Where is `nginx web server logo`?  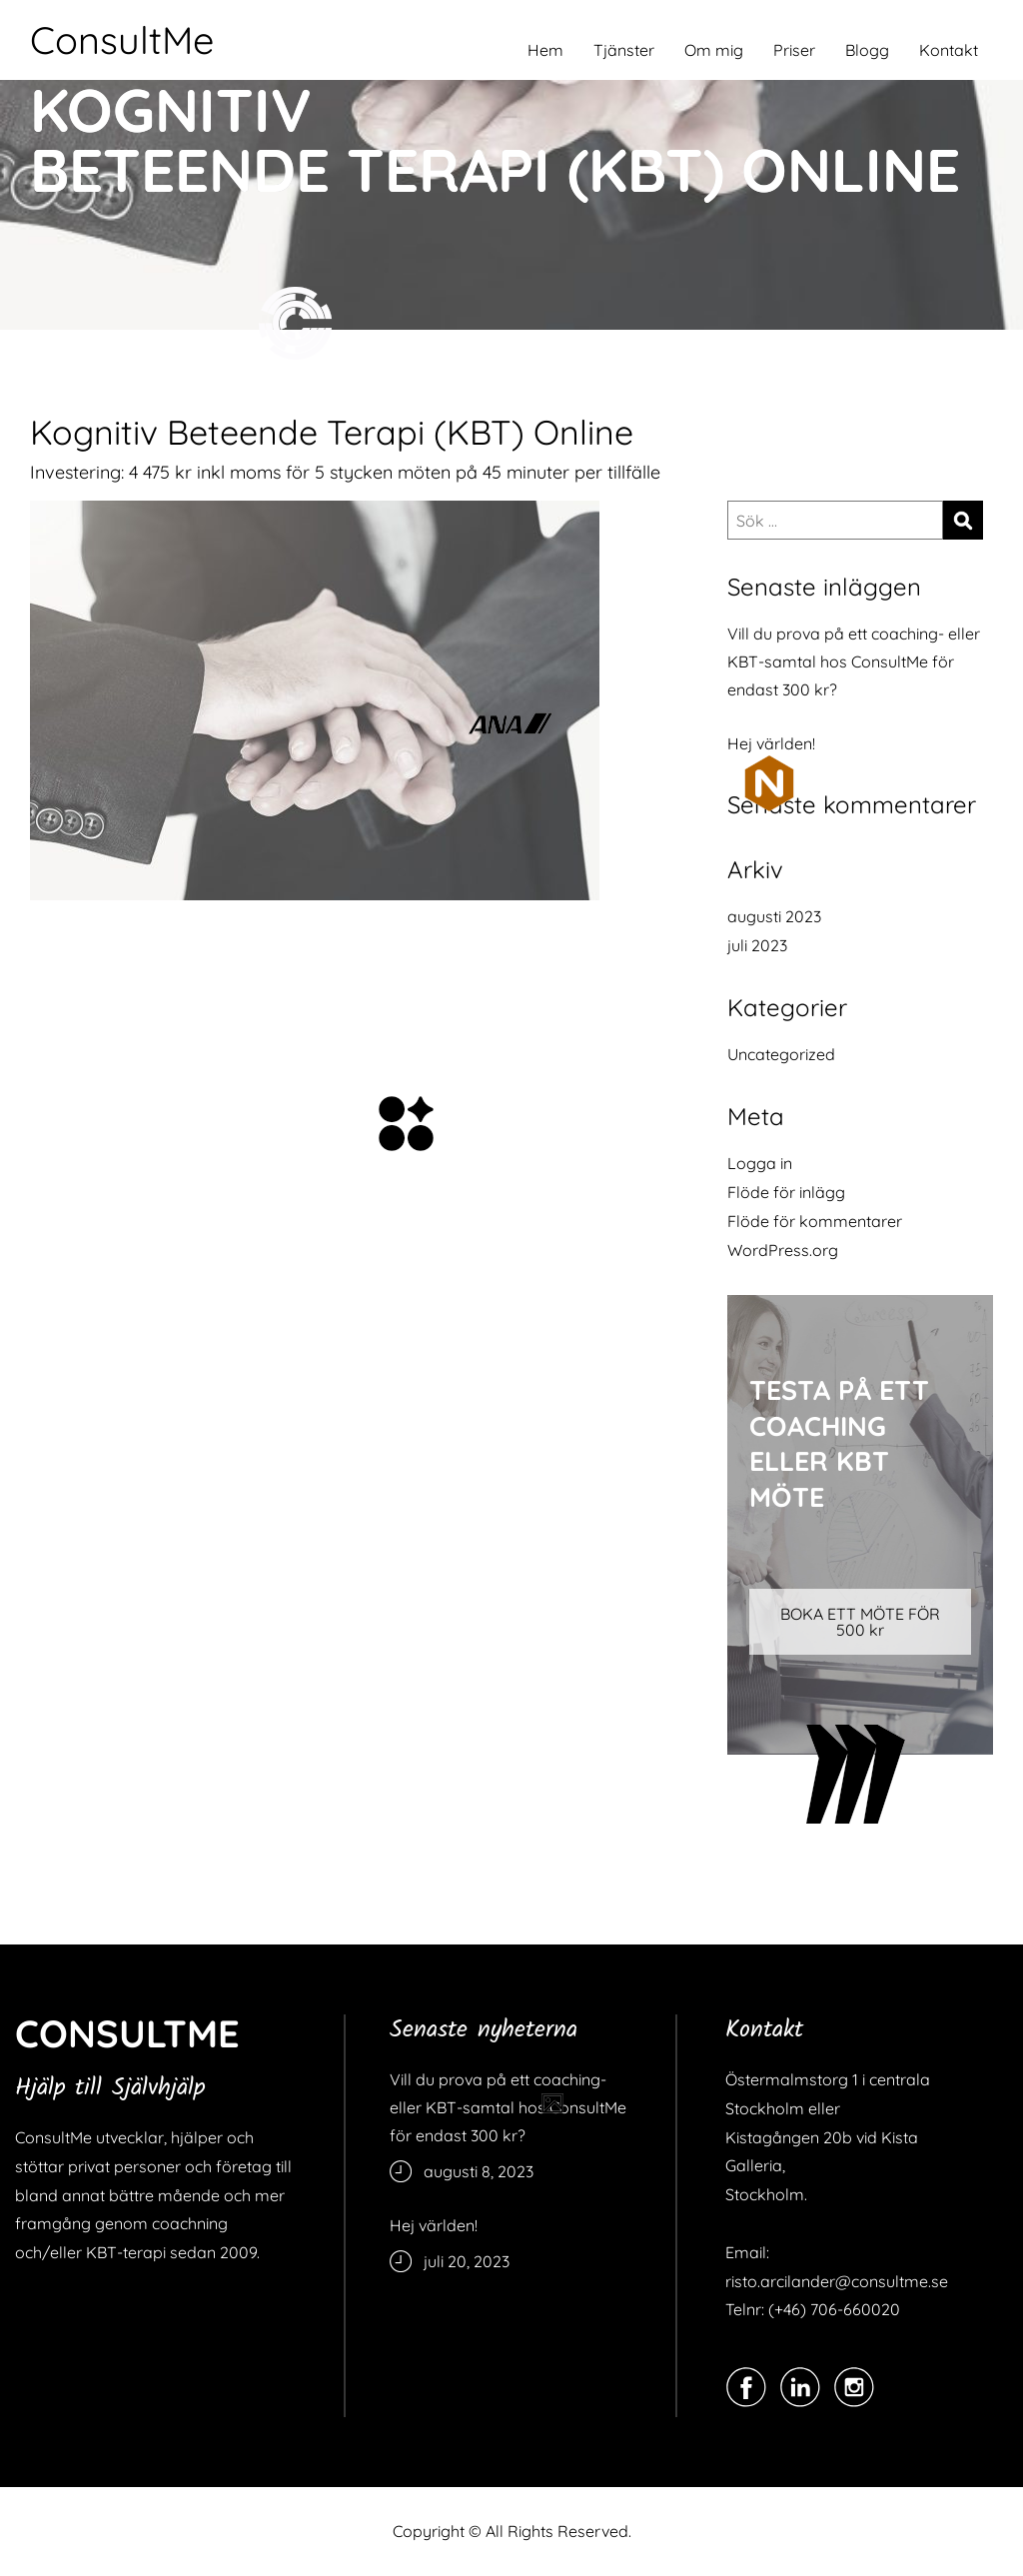
nginx web server logo is located at coordinates (769, 783).